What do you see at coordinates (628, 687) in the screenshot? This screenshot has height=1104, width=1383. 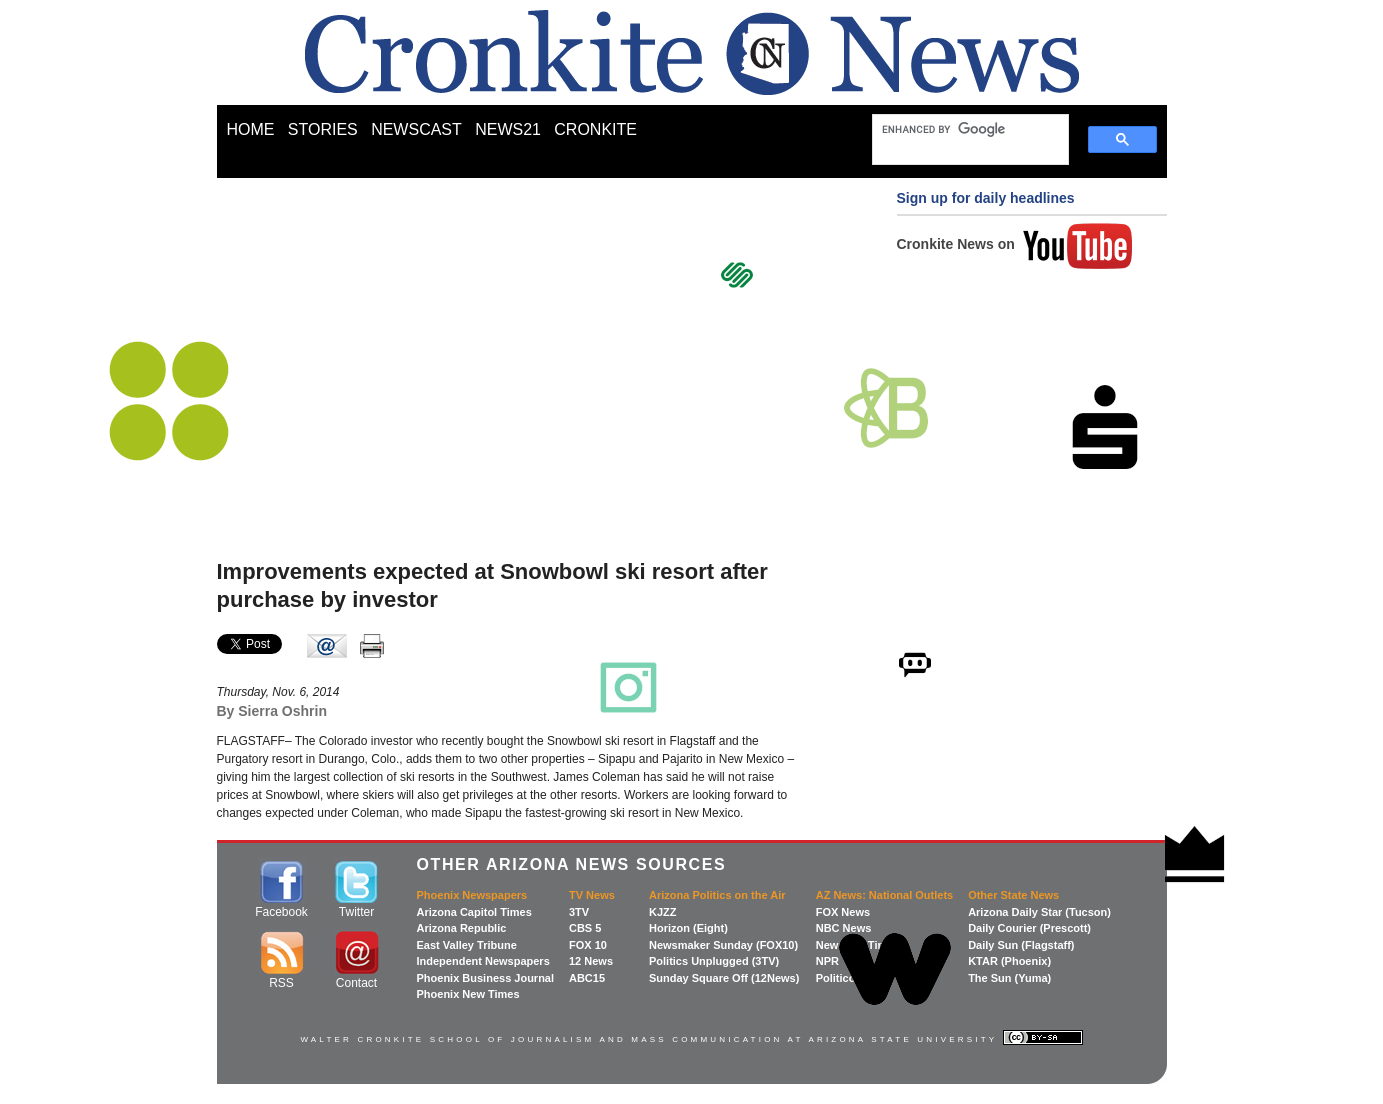 I see `open camera to take a photo` at bounding box center [628, 687].